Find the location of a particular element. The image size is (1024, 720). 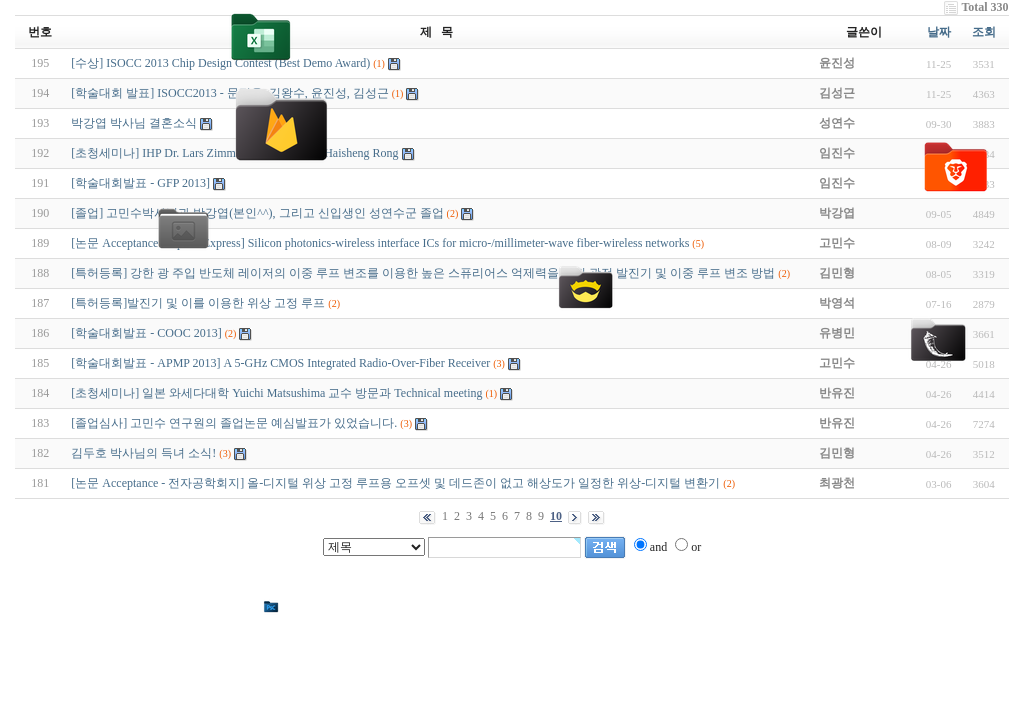

open Brave browser downloads folder is located at coordinates (955, 168).